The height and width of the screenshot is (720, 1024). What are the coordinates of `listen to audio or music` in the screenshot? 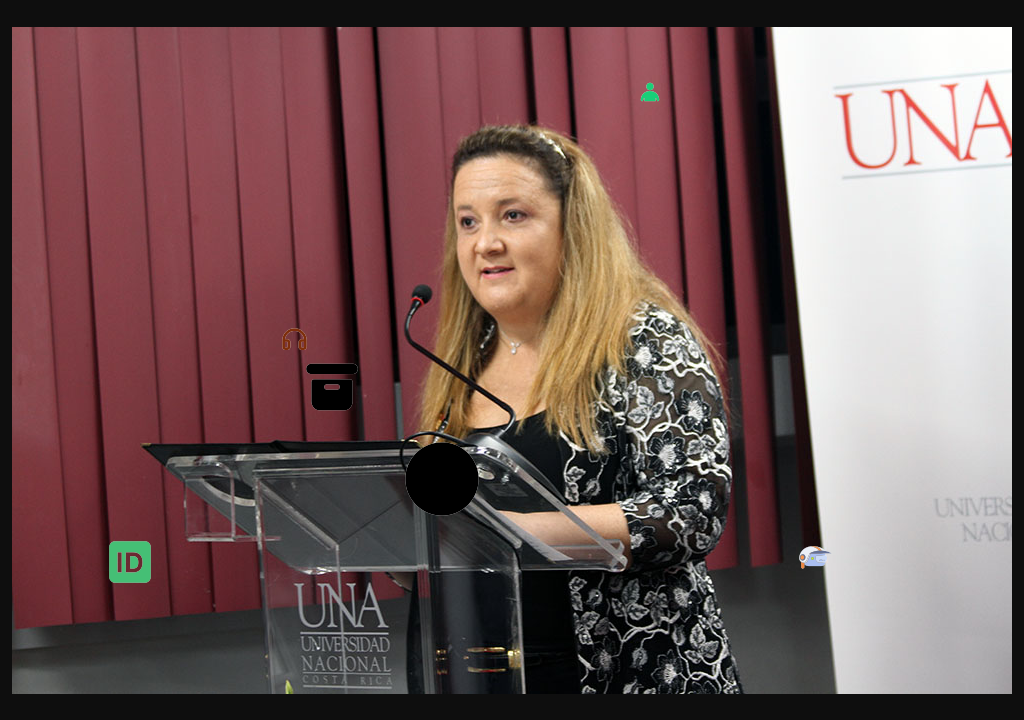 It's located at (294, 340).